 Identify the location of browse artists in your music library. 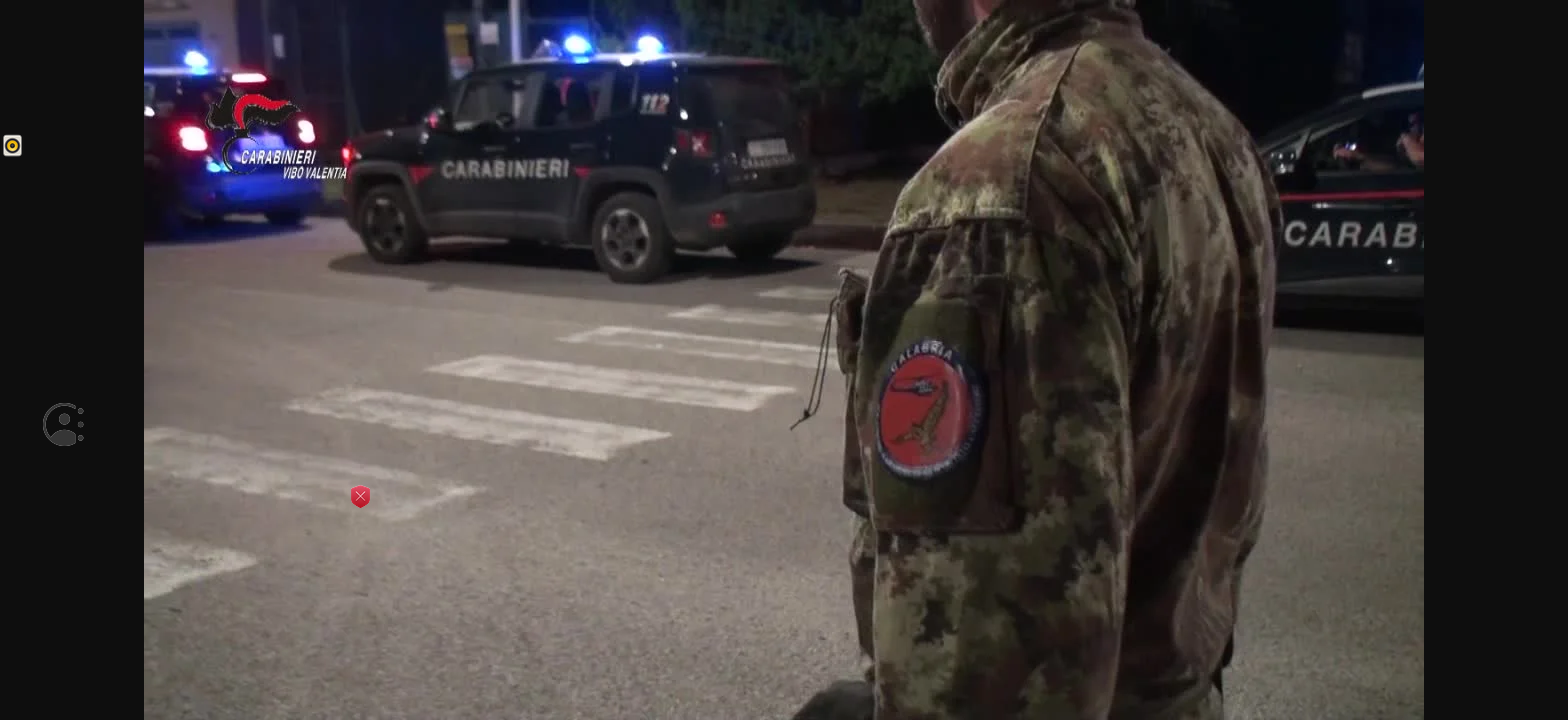
(64, 424).